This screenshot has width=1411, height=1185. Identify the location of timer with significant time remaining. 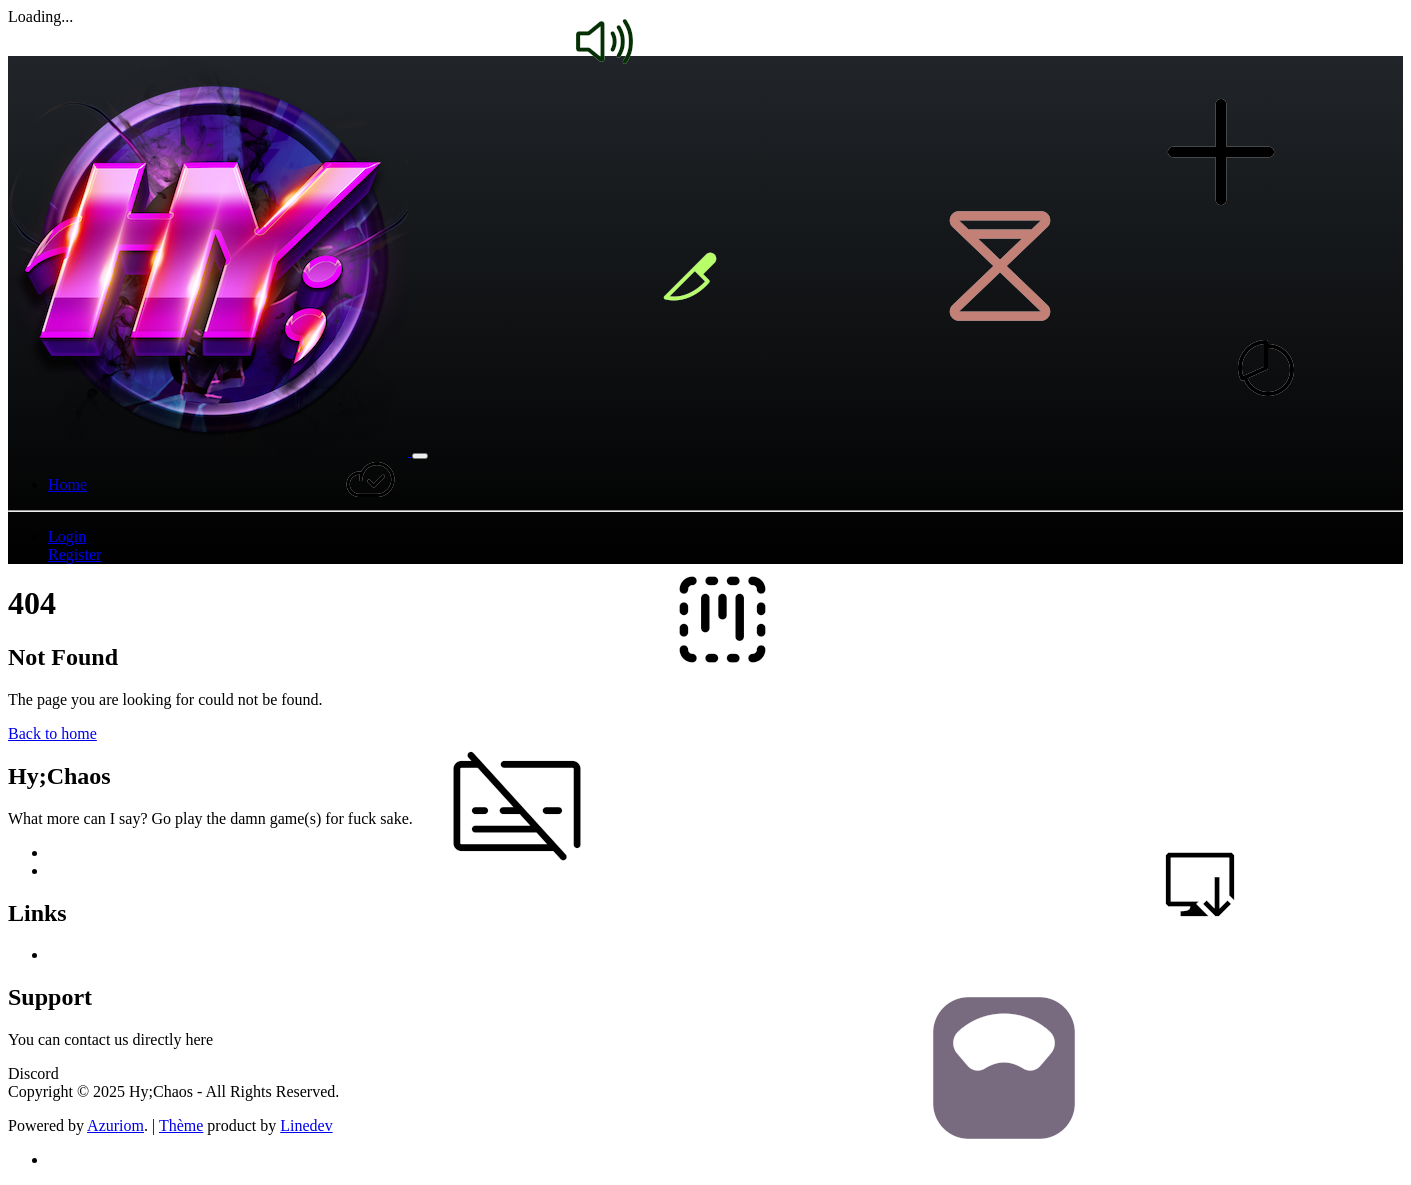
(1000, 266).